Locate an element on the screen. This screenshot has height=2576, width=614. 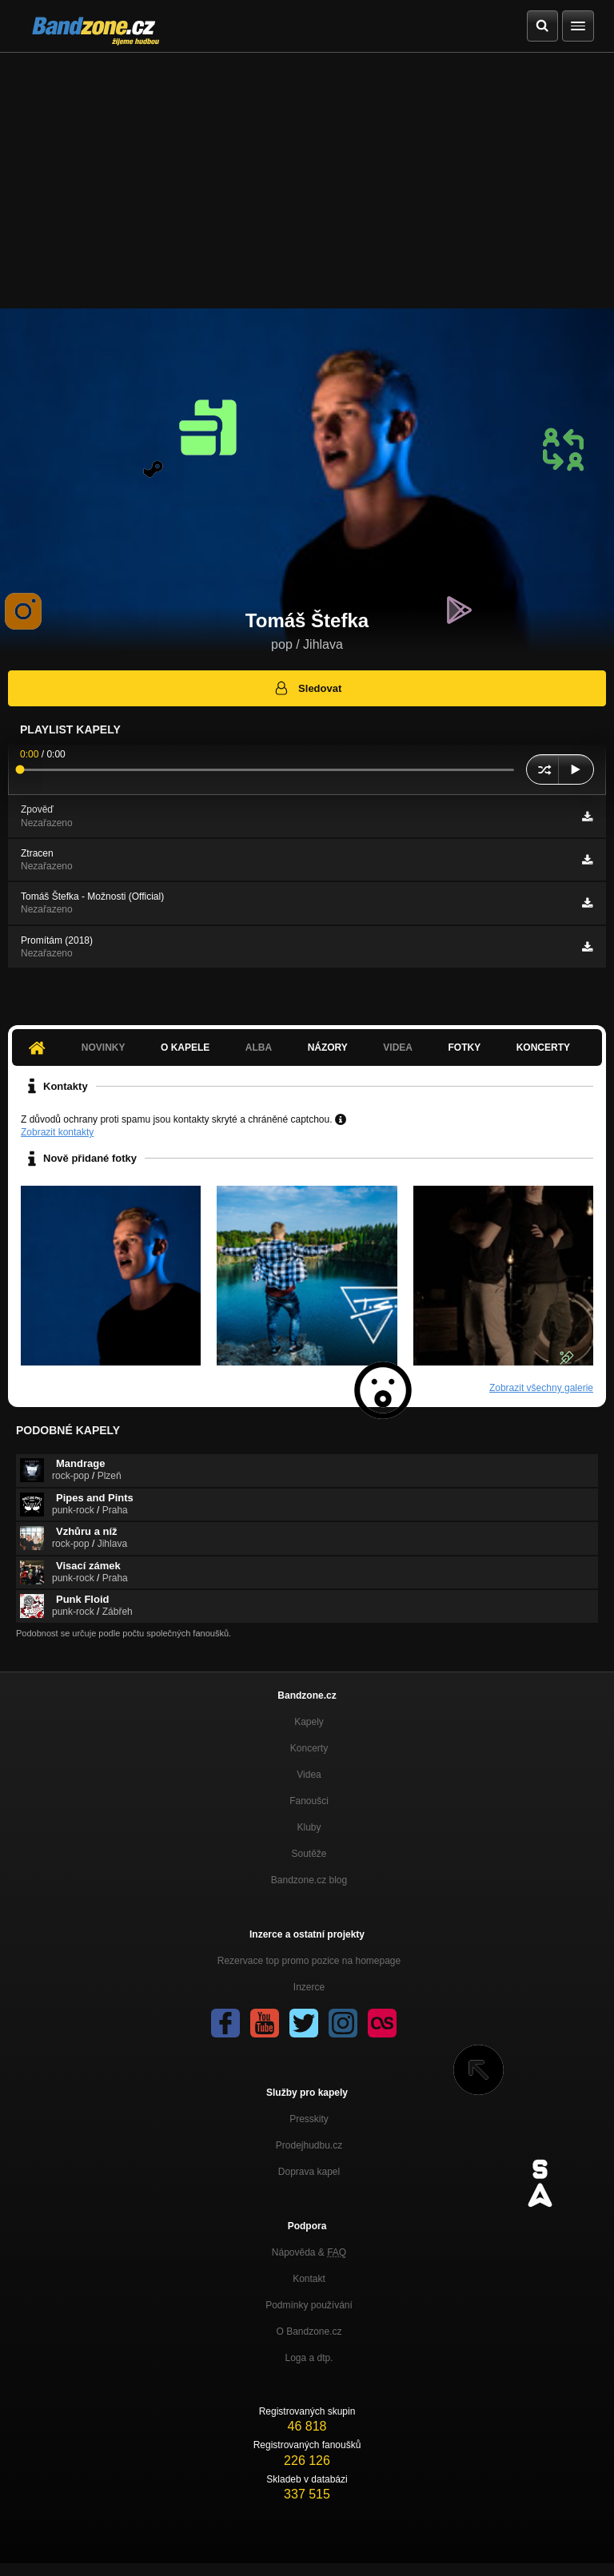
navigate back to the previous screen is located at coordinates (478, 2069).